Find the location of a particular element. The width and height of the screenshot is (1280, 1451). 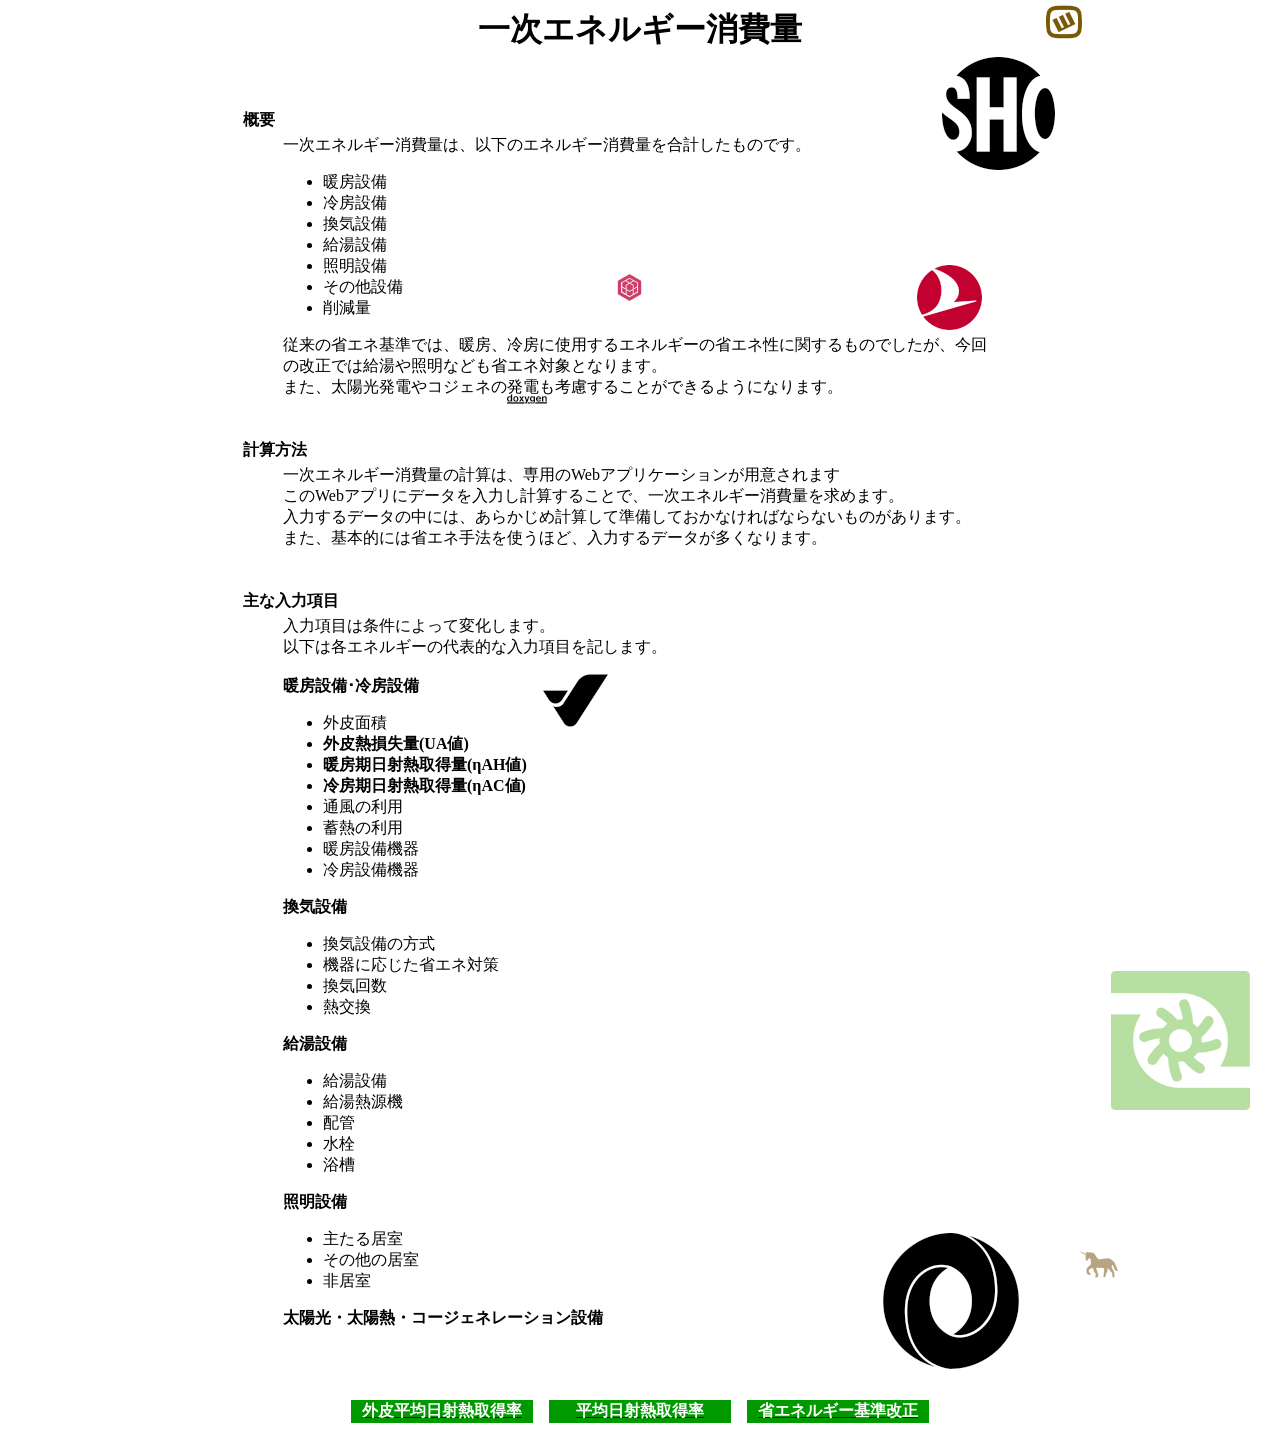

link to Doxygen documentation generator is located at coordinates (527, 399).